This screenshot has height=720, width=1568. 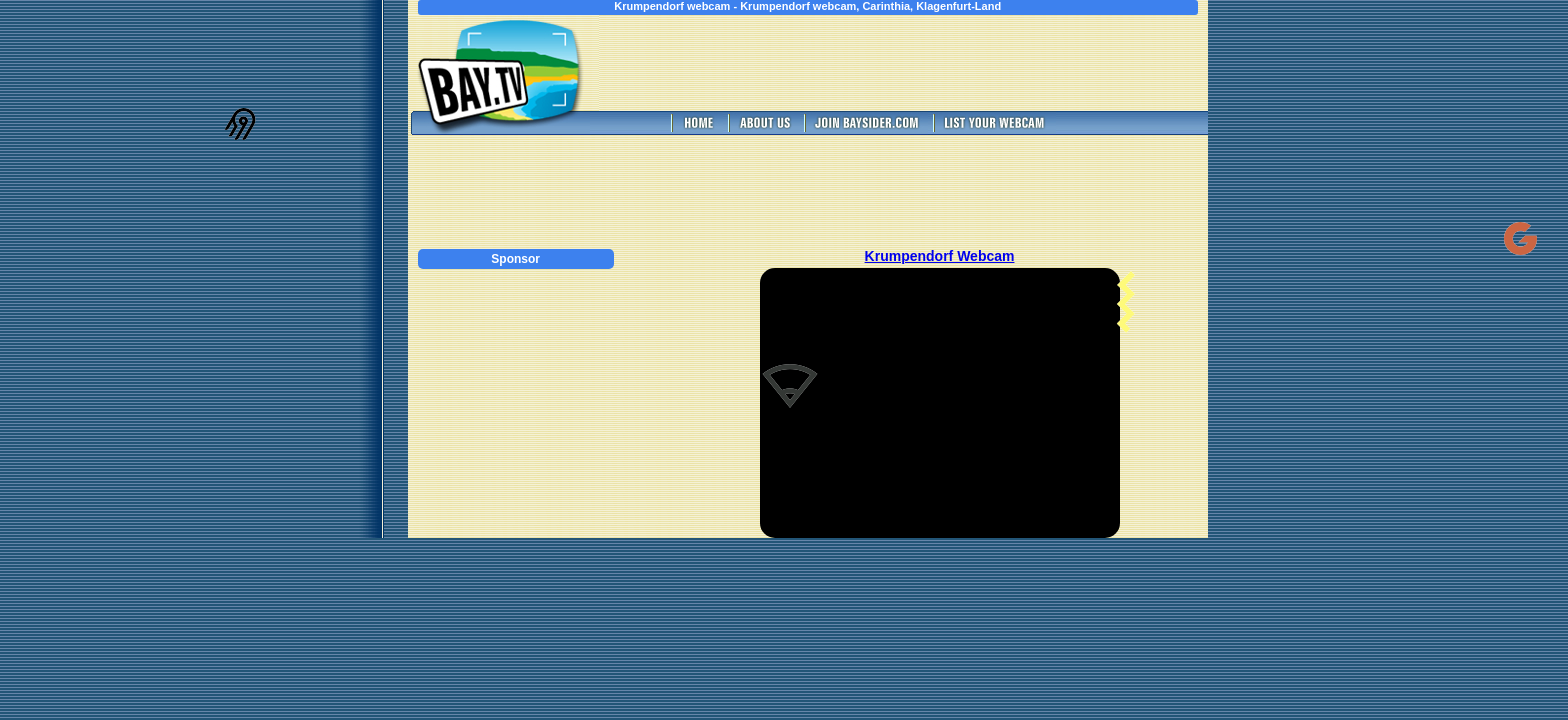 I want to click on indicates weak wifi signal strength, so click(x=790, y=386).